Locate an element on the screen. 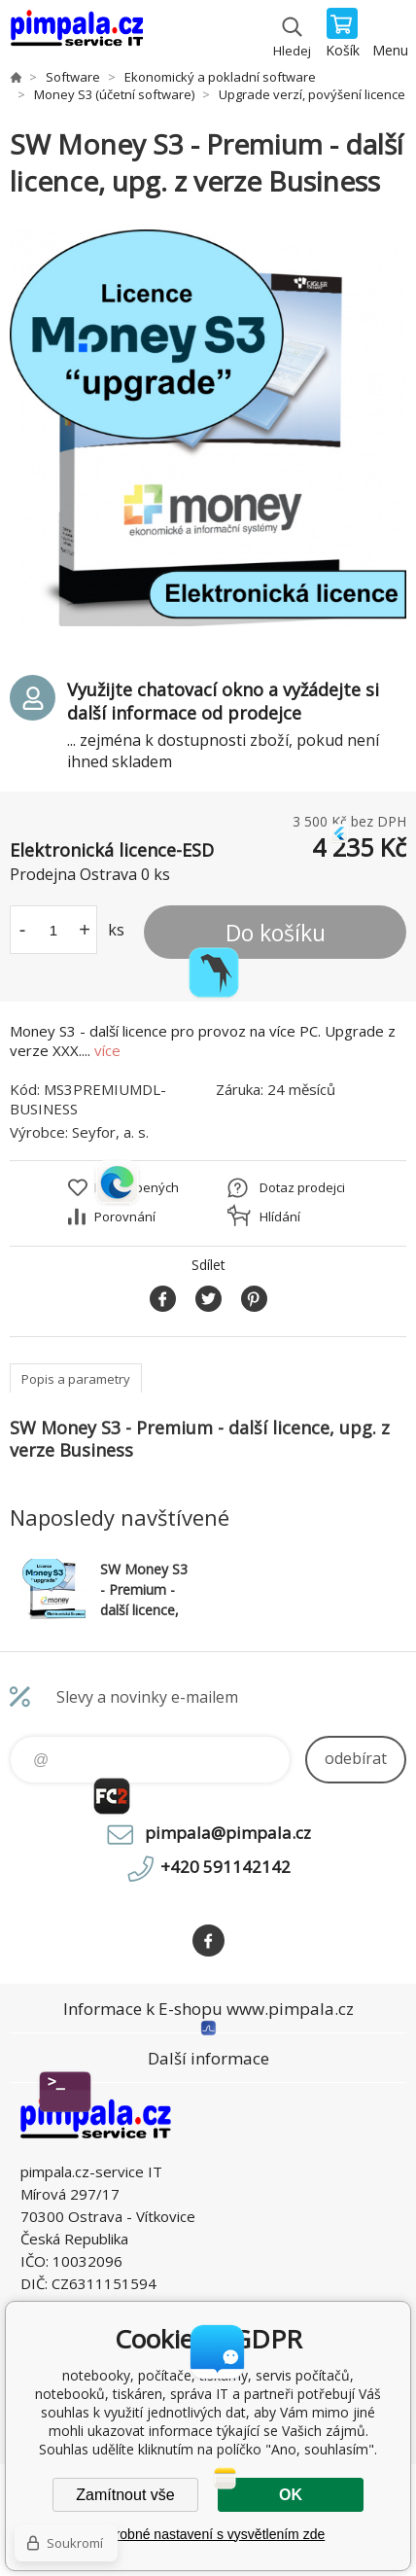  open the terminal application is located at coordinates (65, 2092).